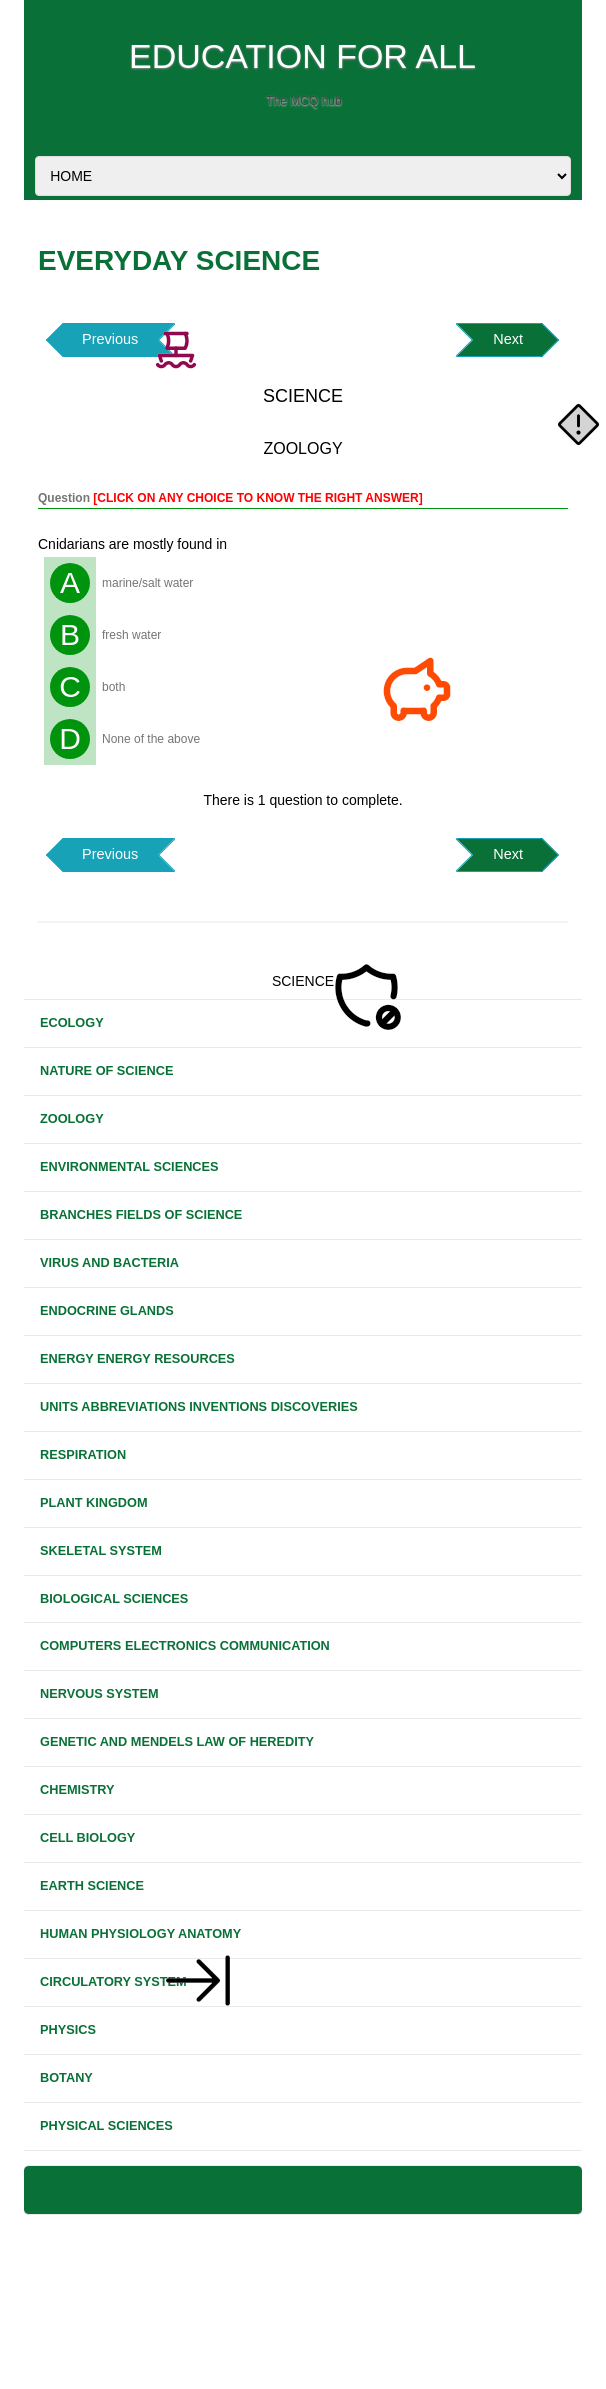 The height and width of the screenshot is (2389, 606). What do you see at coordinates (417, 691) in the screenshot?
I see `access savings or piggy bank feature` at bounding box center [417, 691].